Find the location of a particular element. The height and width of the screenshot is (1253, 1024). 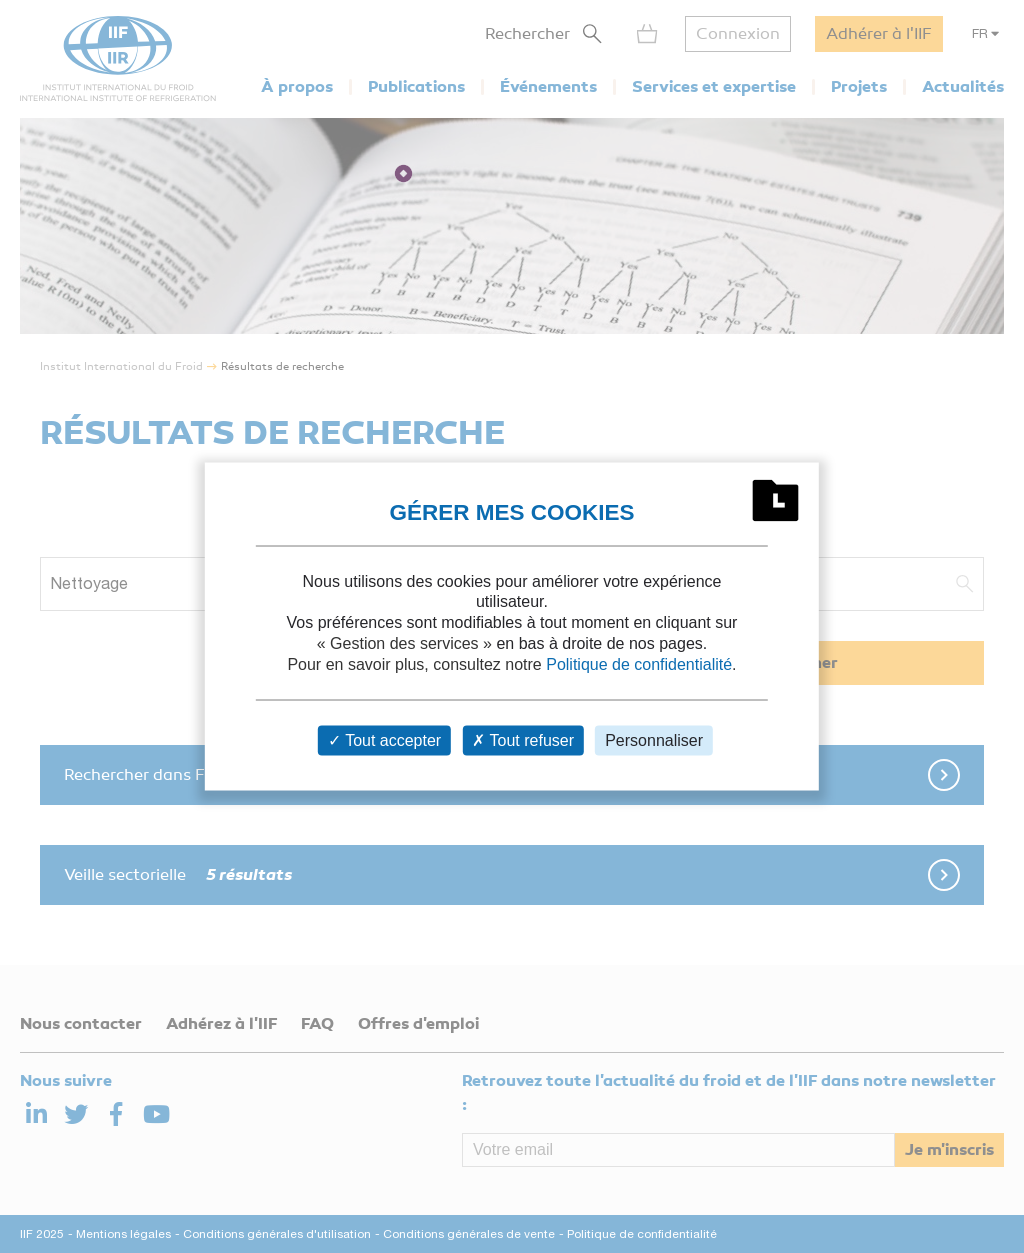

view folder history or recent files is located at coordinates (775, 500).